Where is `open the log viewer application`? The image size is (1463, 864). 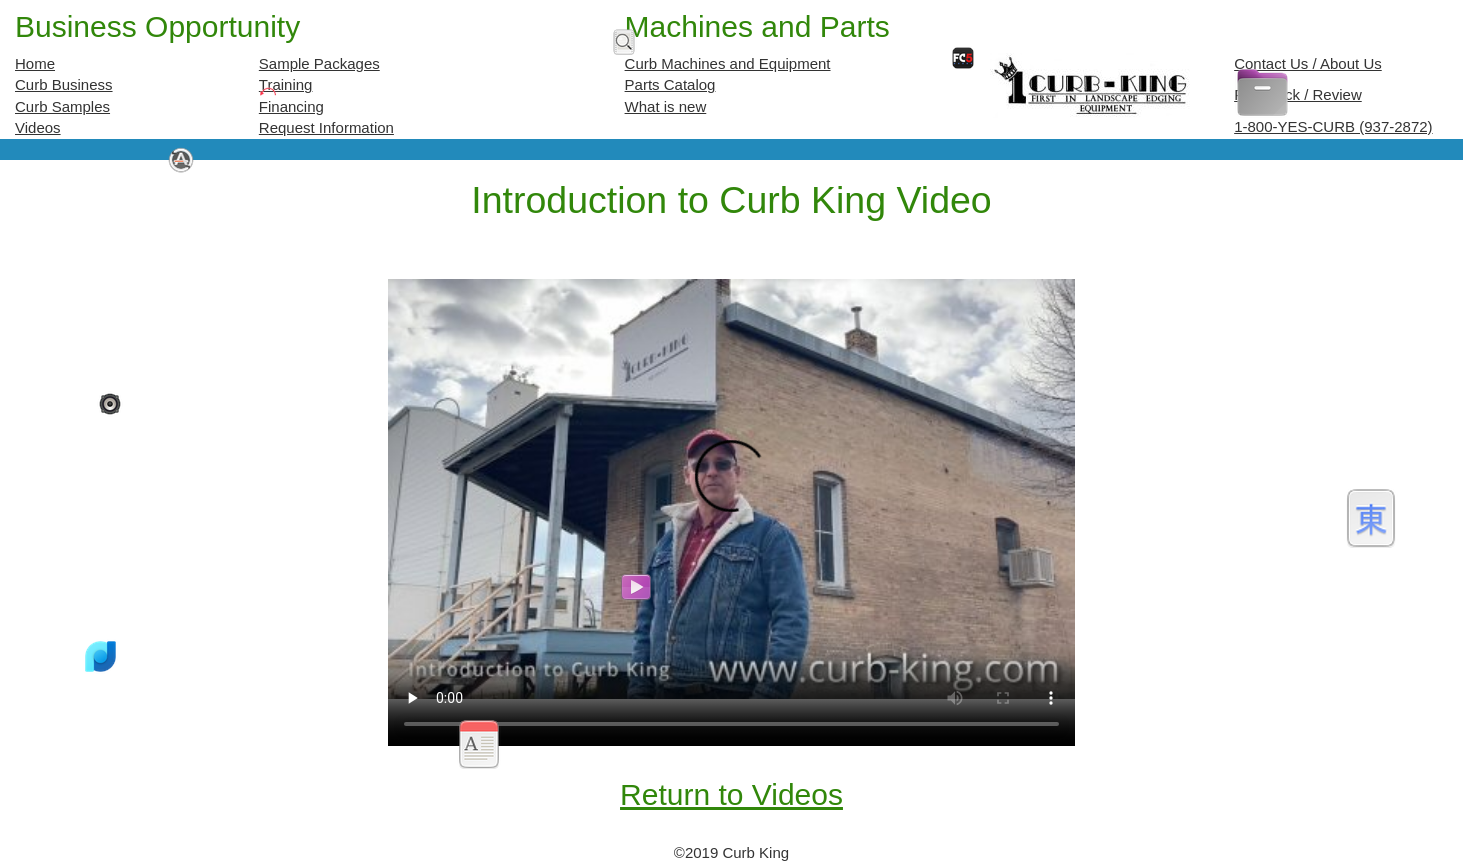 open the log viewer application is located at coordinates (624, 42).